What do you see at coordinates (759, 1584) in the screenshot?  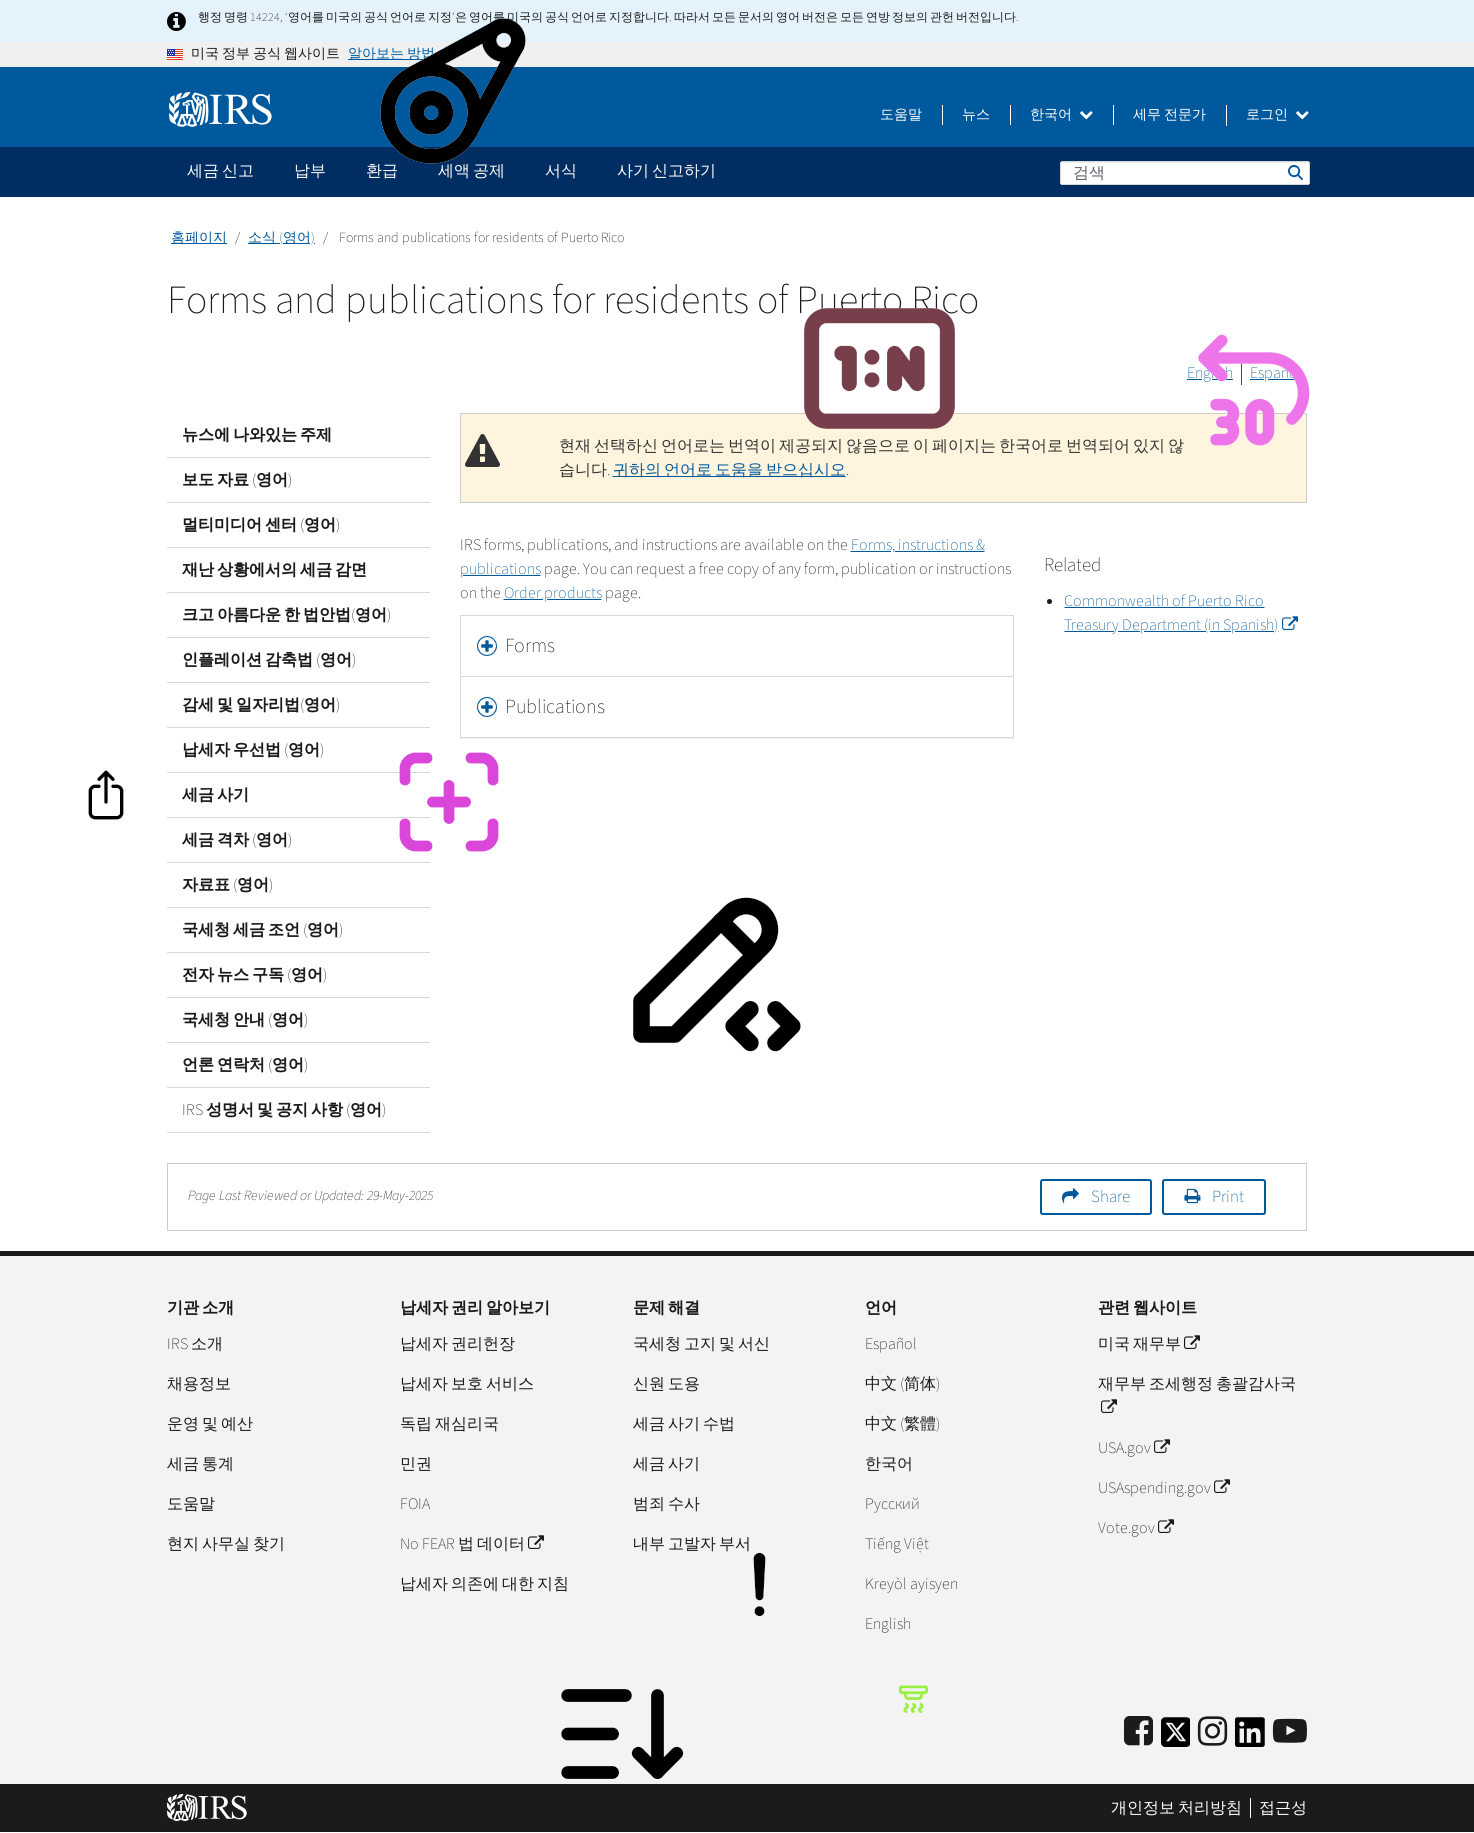 I see `indicates a warning or alert requiring attention` at bounding box center [759, 1584].